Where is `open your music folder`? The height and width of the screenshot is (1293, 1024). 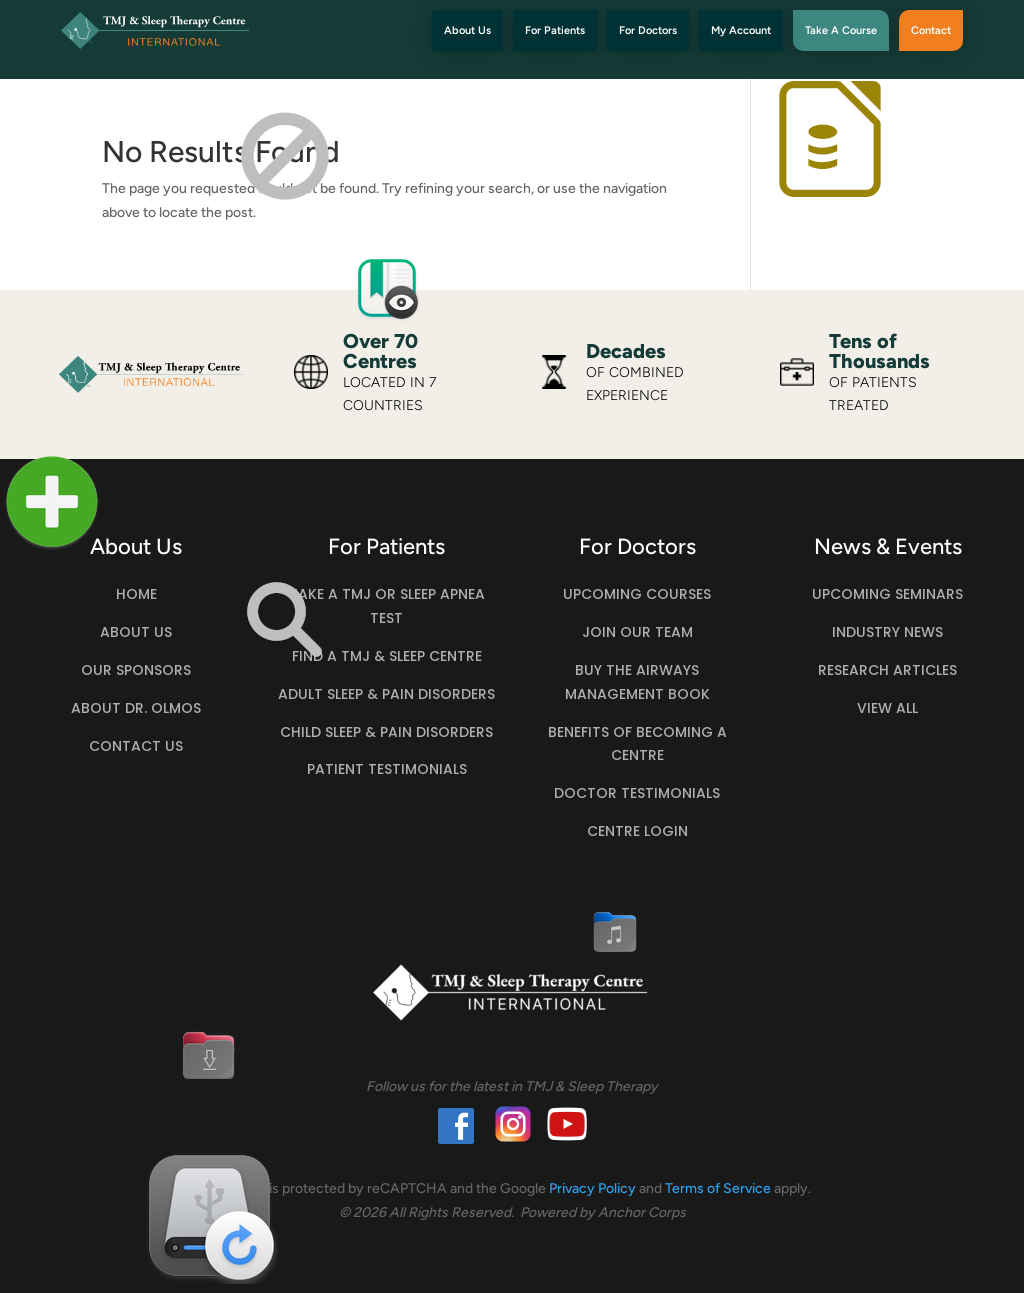
open your music folder is located at coordinates (615, 932).